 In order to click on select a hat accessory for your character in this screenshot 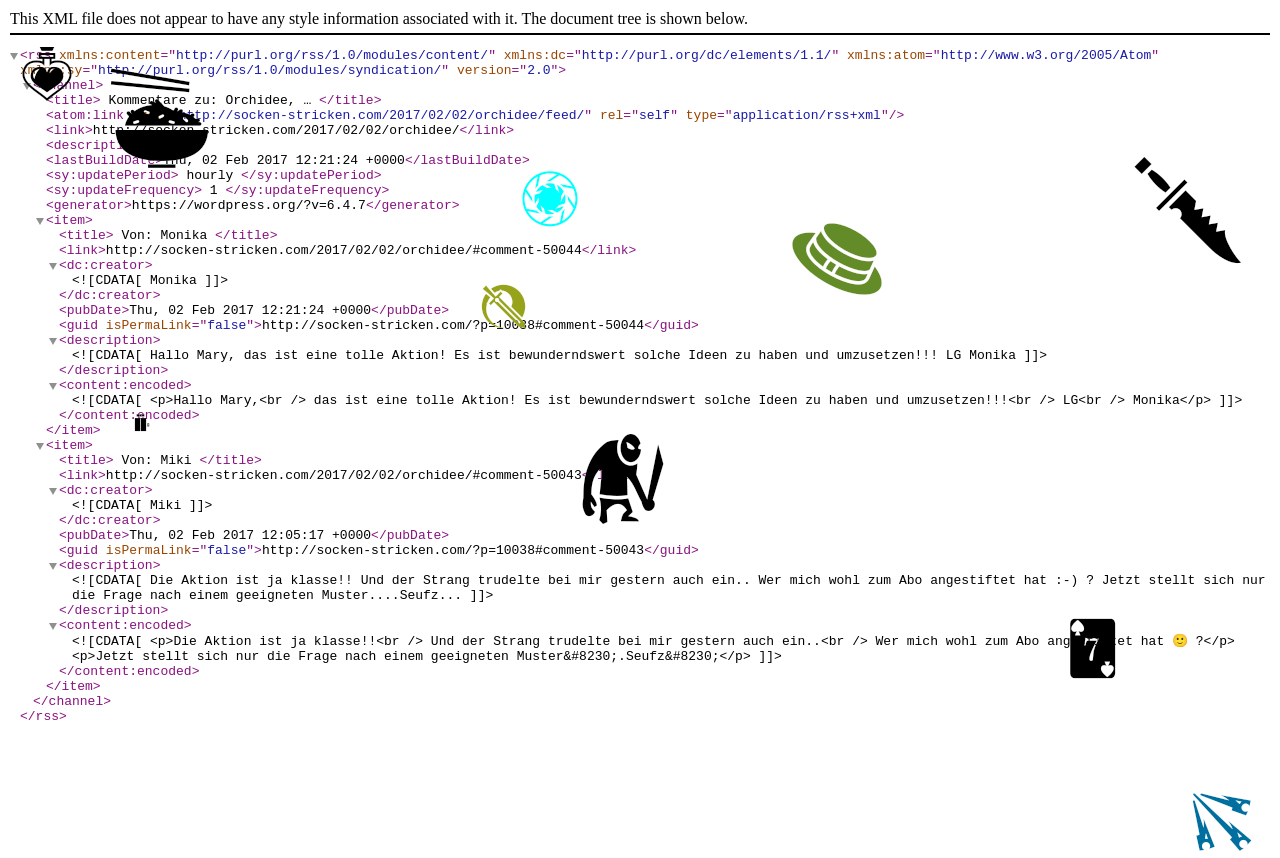, I will do `click(837, 259)`.